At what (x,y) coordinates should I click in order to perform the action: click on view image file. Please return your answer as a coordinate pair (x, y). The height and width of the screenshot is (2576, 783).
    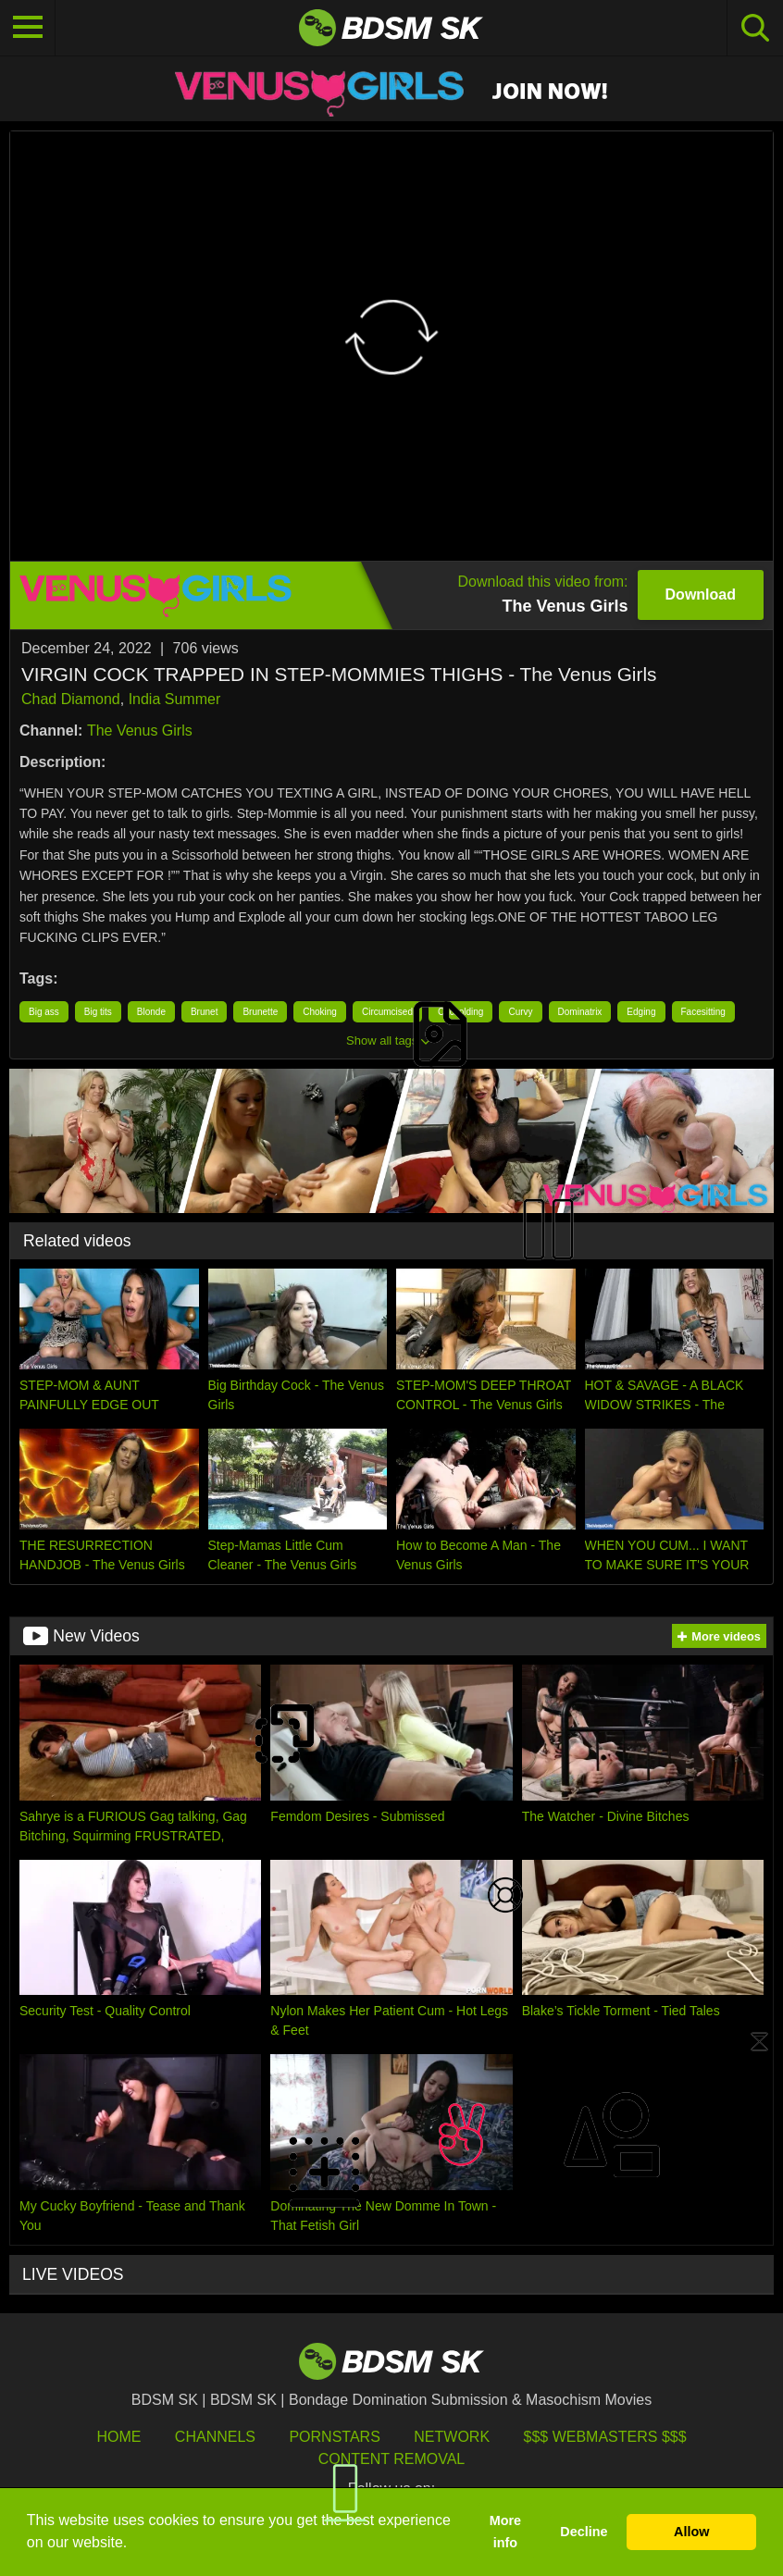
    Looking at the image, I should click on (440, 1034).